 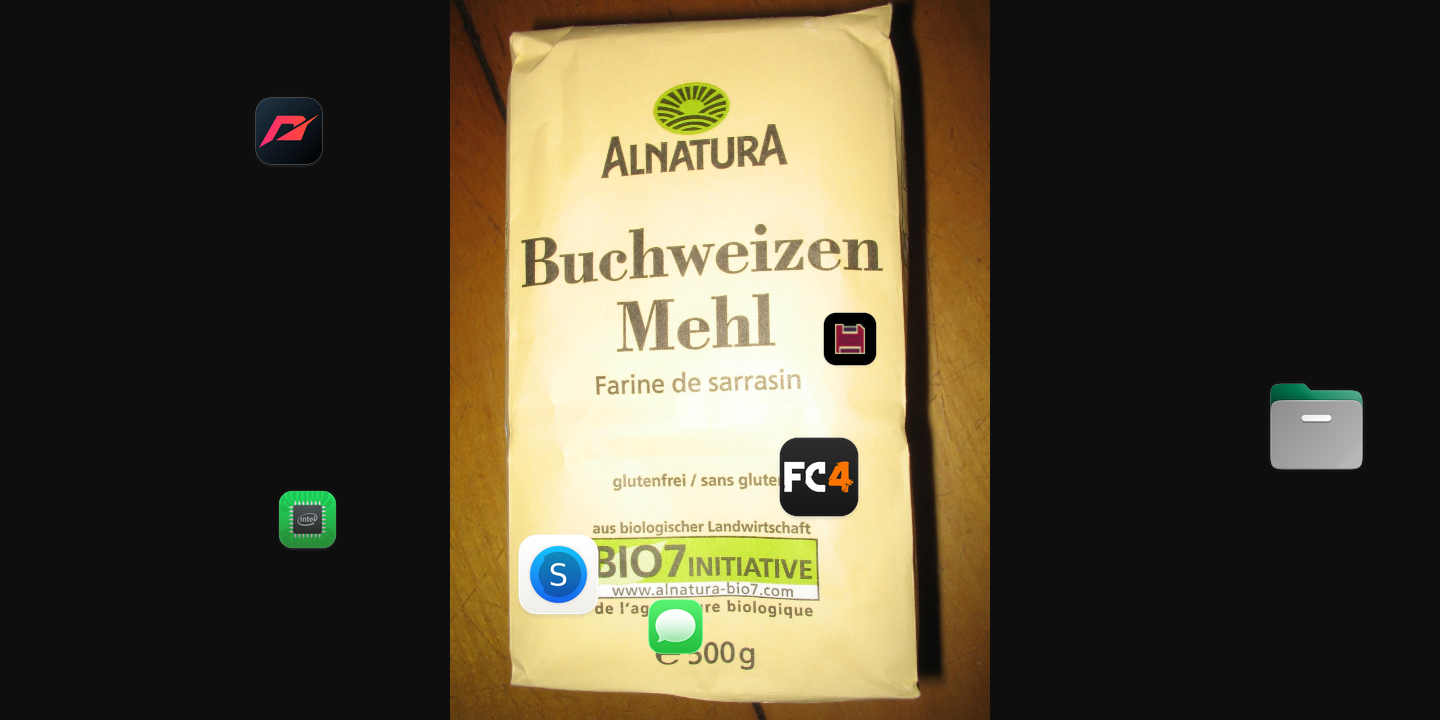 I want to click on open the messages app, so click(x=675, y=626).